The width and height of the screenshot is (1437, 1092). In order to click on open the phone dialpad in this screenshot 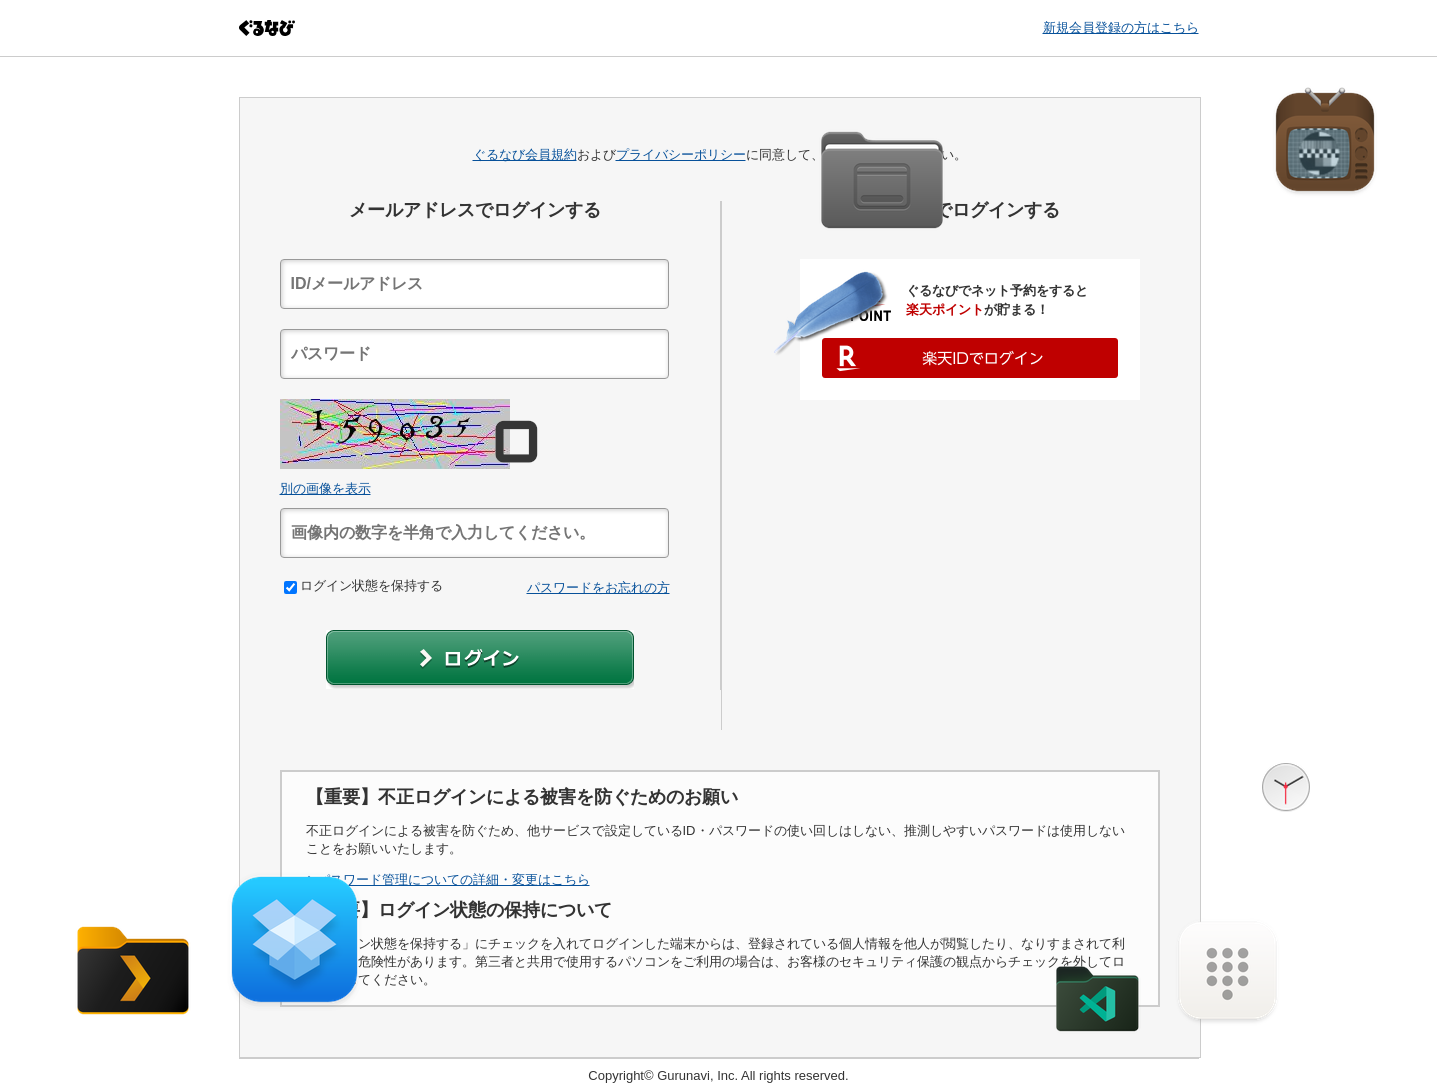, I will do `click(1227, 970)`.